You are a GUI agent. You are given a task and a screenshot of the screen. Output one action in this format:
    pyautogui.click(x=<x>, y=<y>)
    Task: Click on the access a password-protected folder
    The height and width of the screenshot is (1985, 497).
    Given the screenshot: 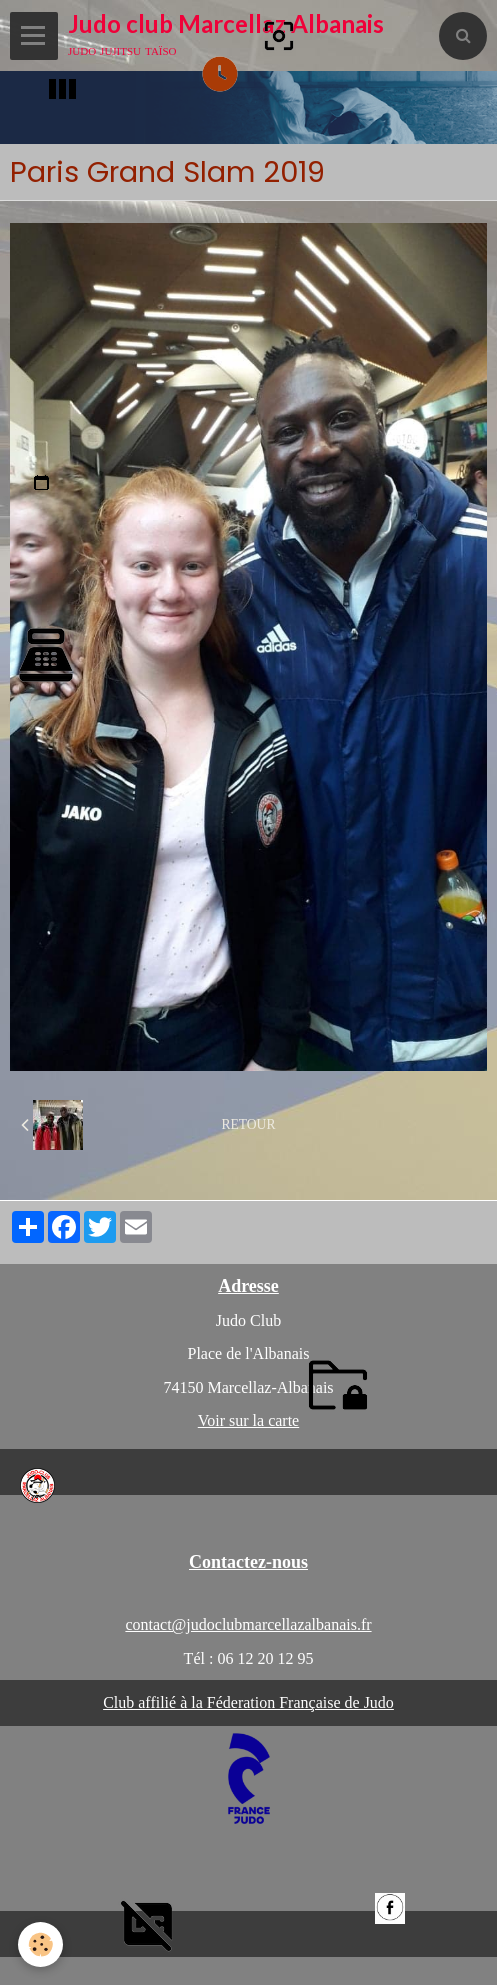 What is the action you would take?
    pyautogui.click(x=338, y=1385)
    